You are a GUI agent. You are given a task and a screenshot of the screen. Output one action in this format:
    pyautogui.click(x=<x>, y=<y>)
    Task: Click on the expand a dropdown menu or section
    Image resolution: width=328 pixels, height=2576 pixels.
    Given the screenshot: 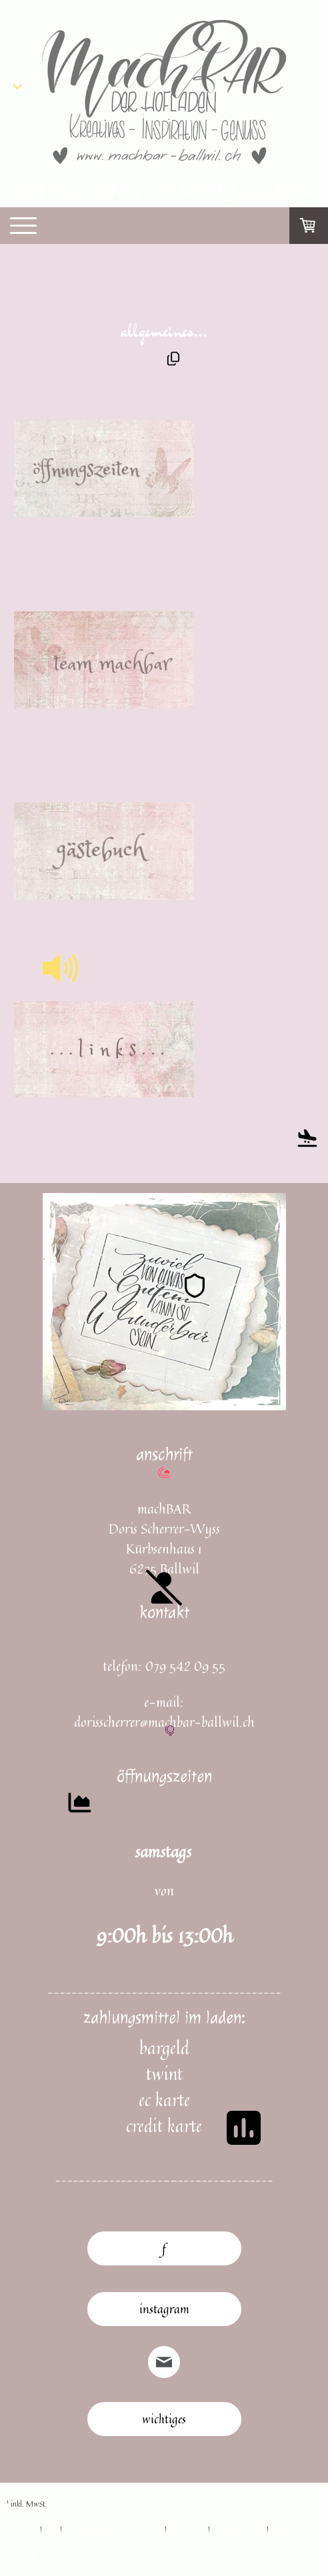 What is the action you would take?
    pyautogui.click(x=17, y=86)
    